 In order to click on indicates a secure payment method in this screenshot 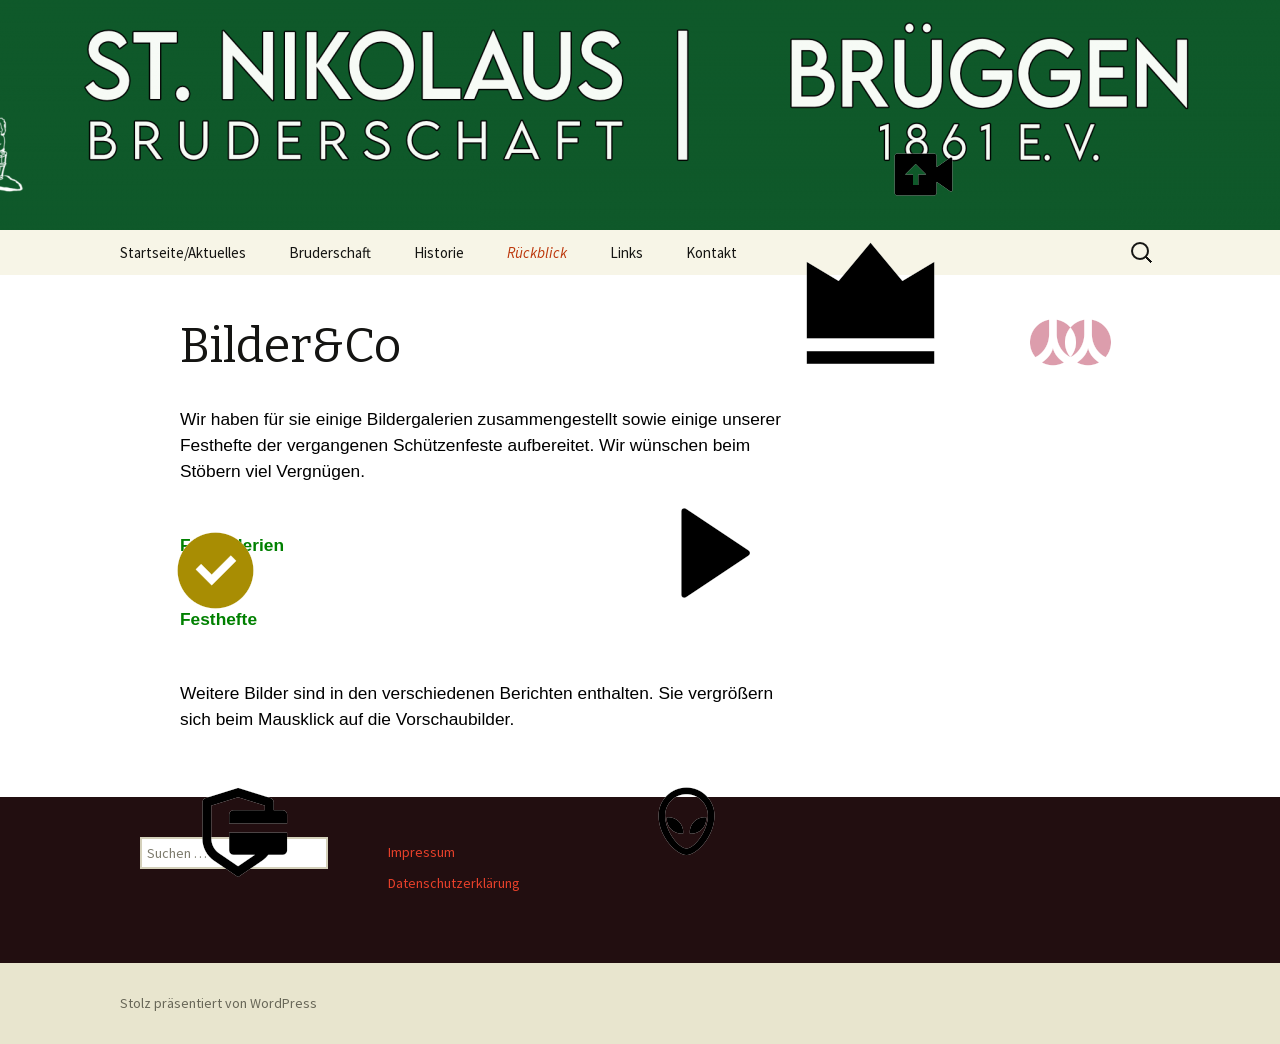, I will do `click(242, 832)`.